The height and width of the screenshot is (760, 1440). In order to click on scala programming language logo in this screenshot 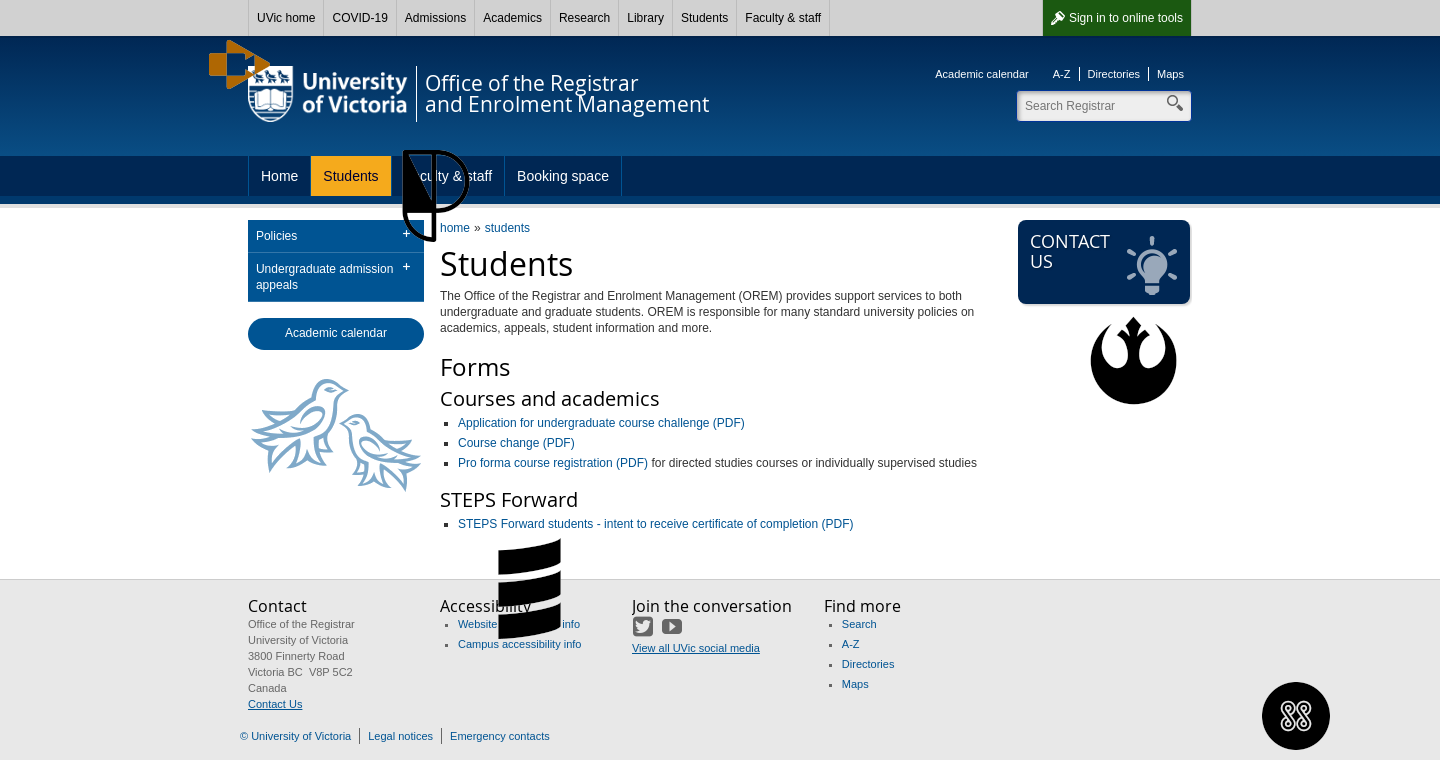, I will do `click(529, 588)`.